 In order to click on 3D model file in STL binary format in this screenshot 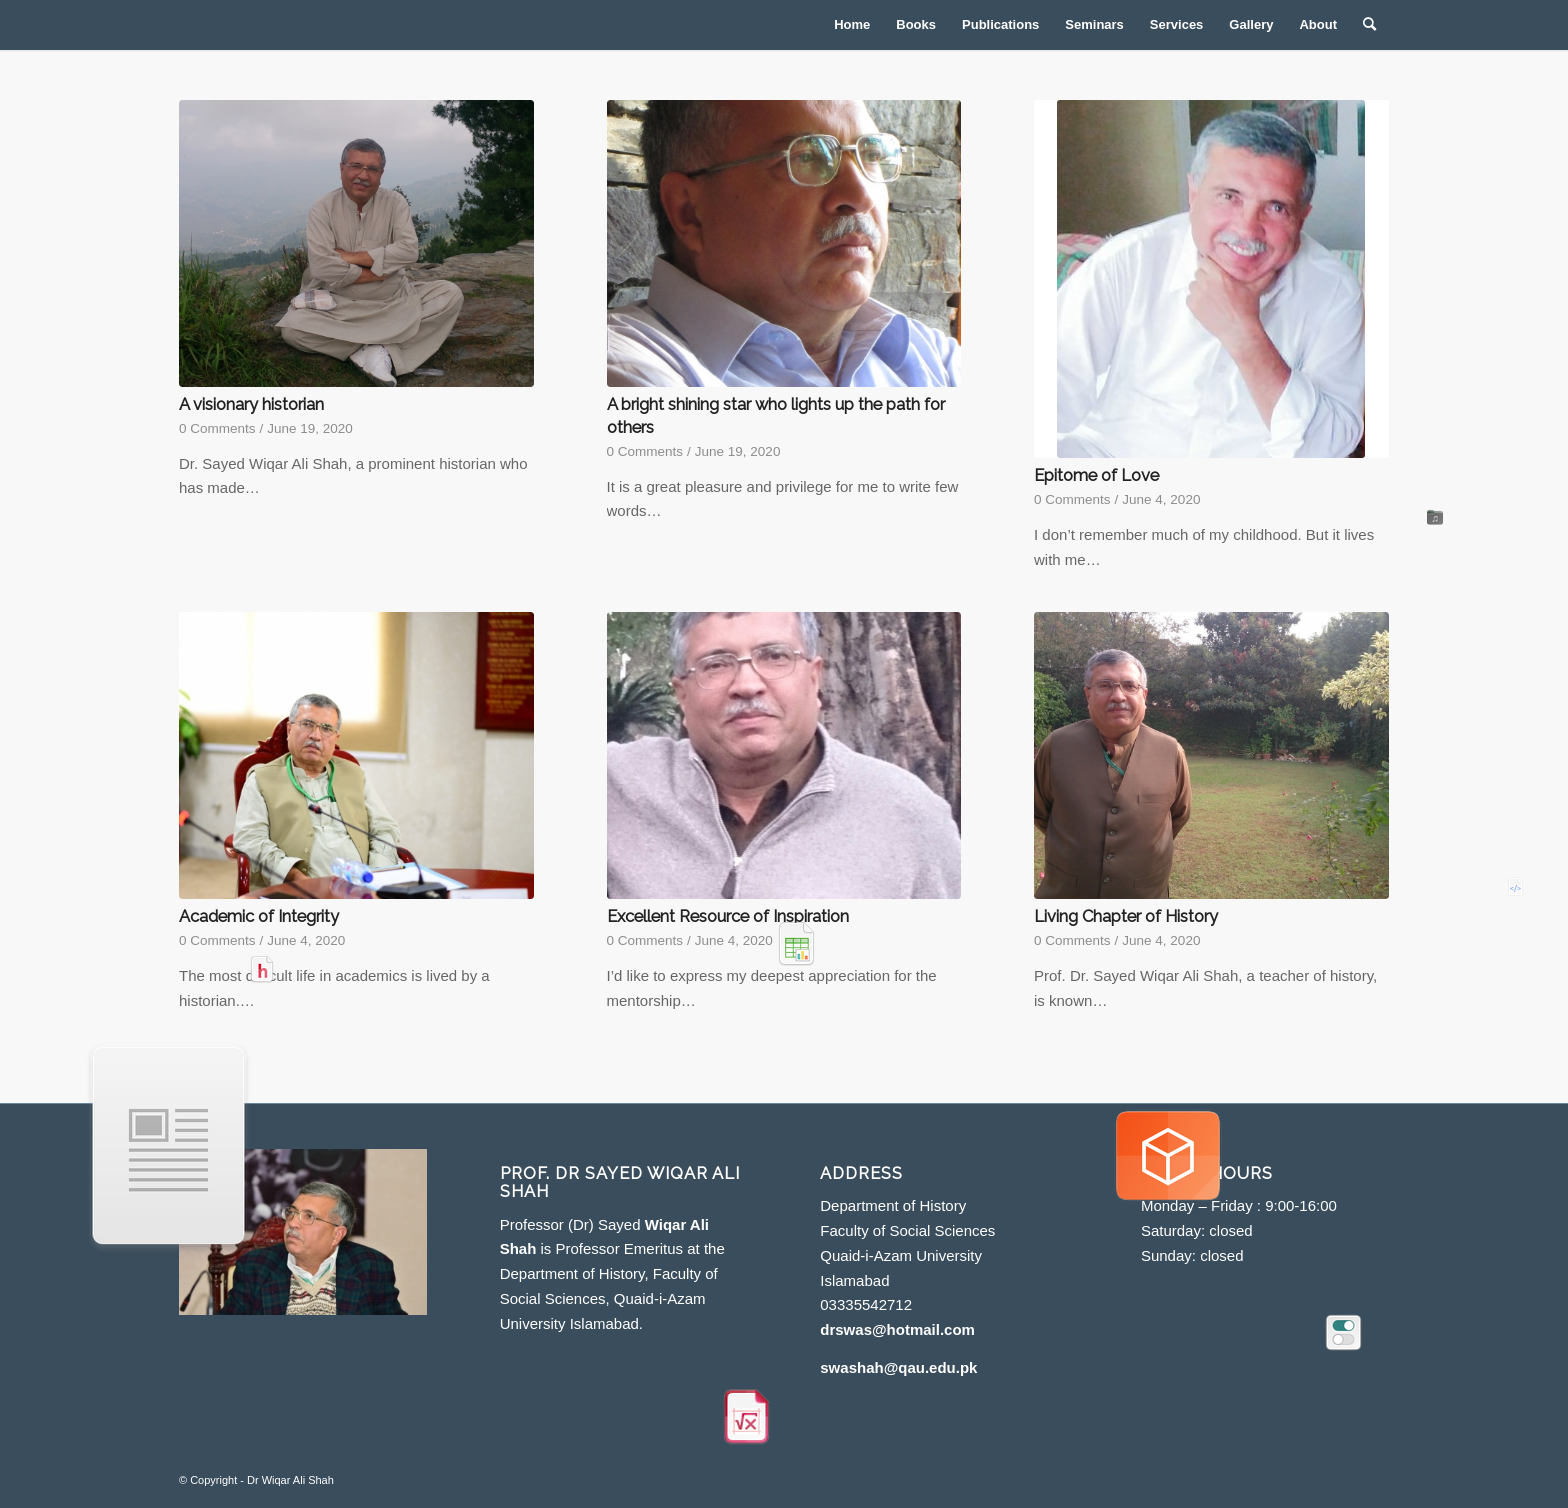, I will do `click(1168, 1152)`.